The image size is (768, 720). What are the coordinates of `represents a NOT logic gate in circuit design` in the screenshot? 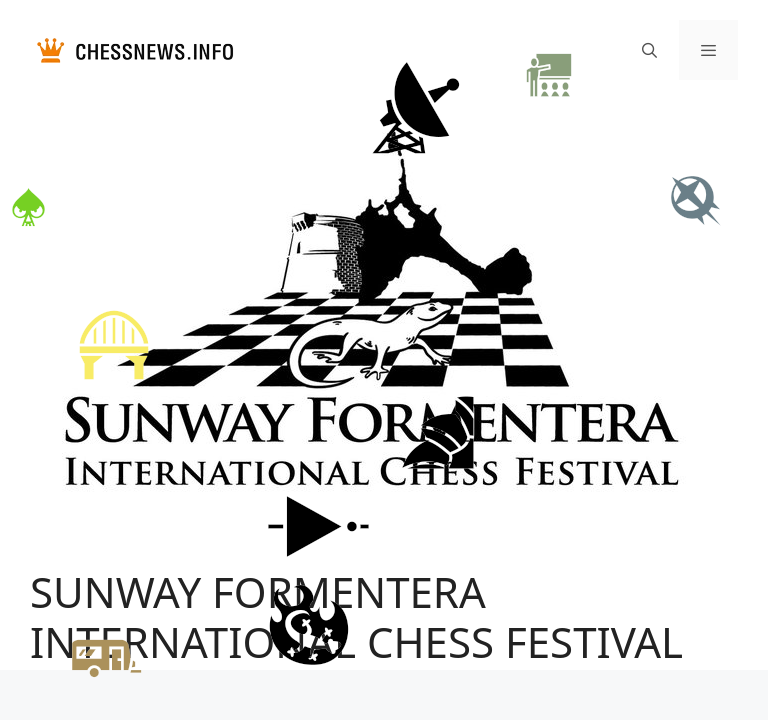 It's located at (318, 526).